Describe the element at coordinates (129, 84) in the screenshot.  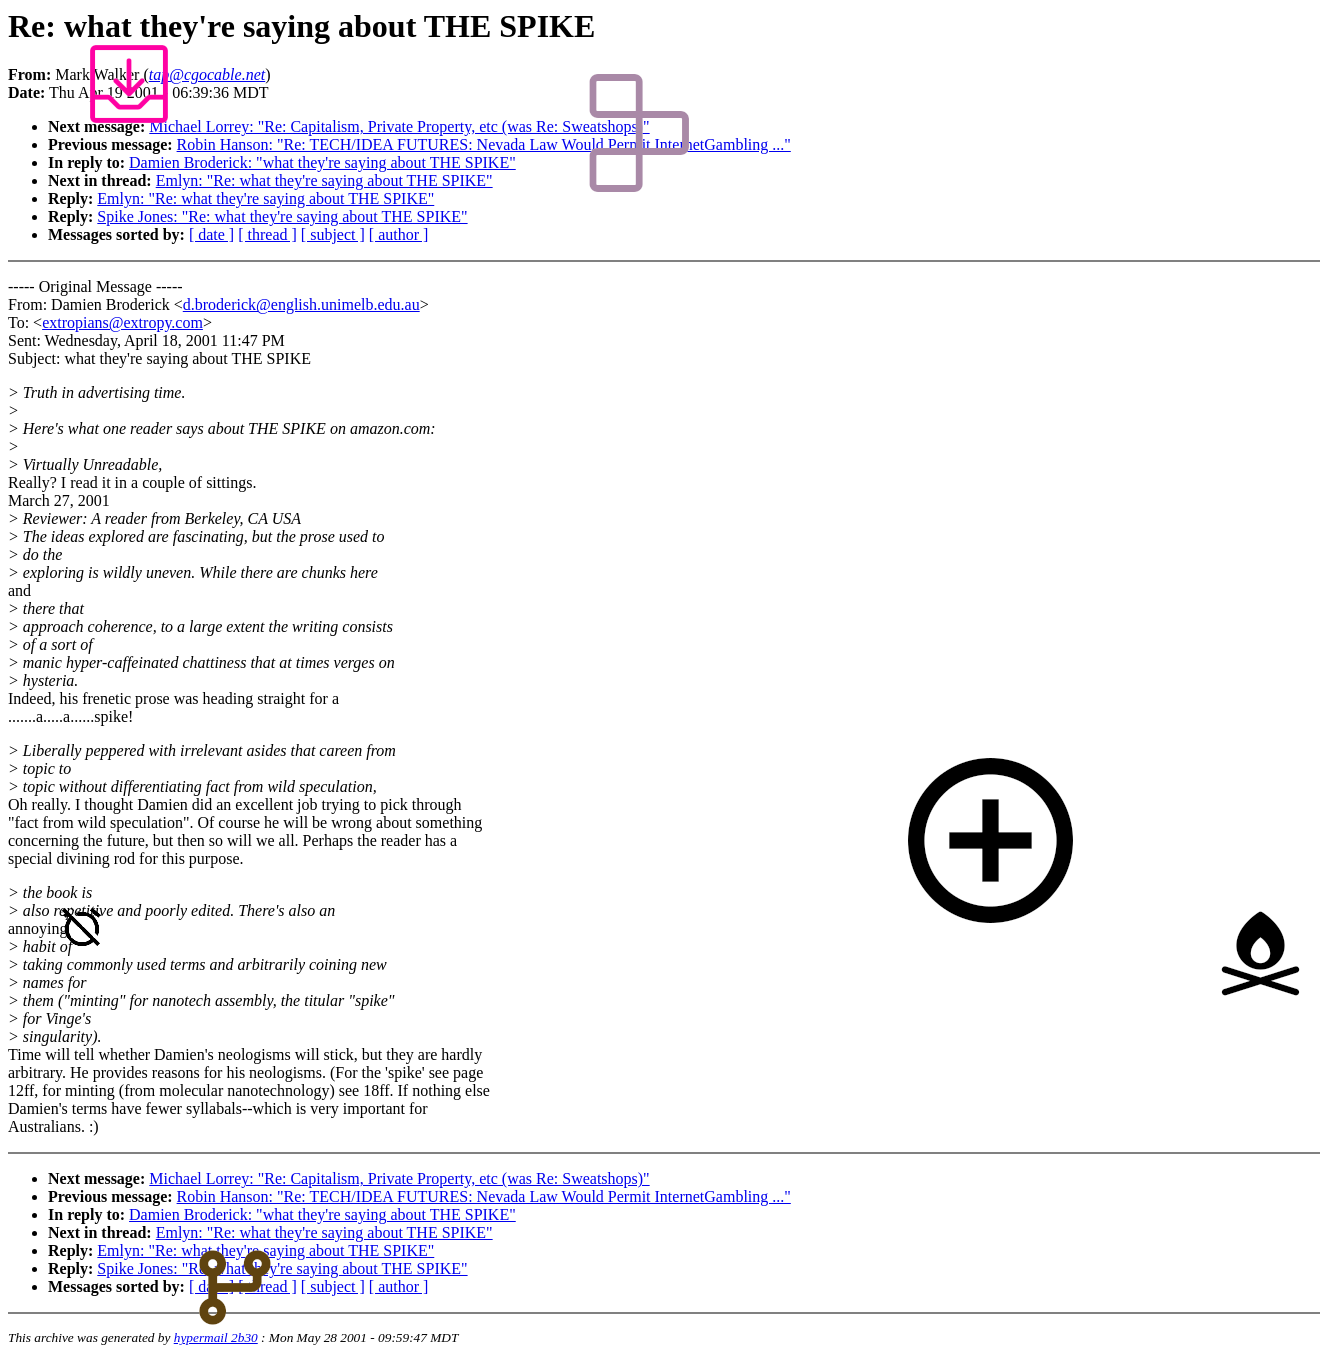
I see `download file to inbox or tray` at that location.